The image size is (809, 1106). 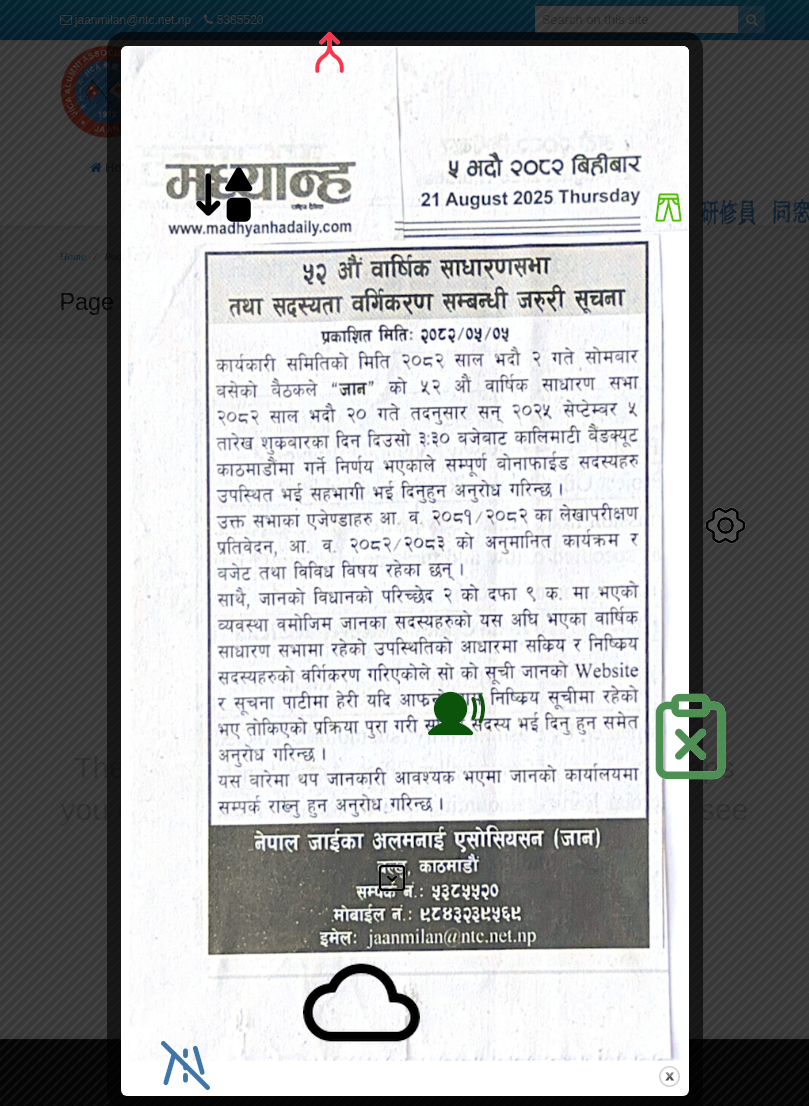 I want to click on user is speaking or broadcasting audio, so click(x=455, y=713).